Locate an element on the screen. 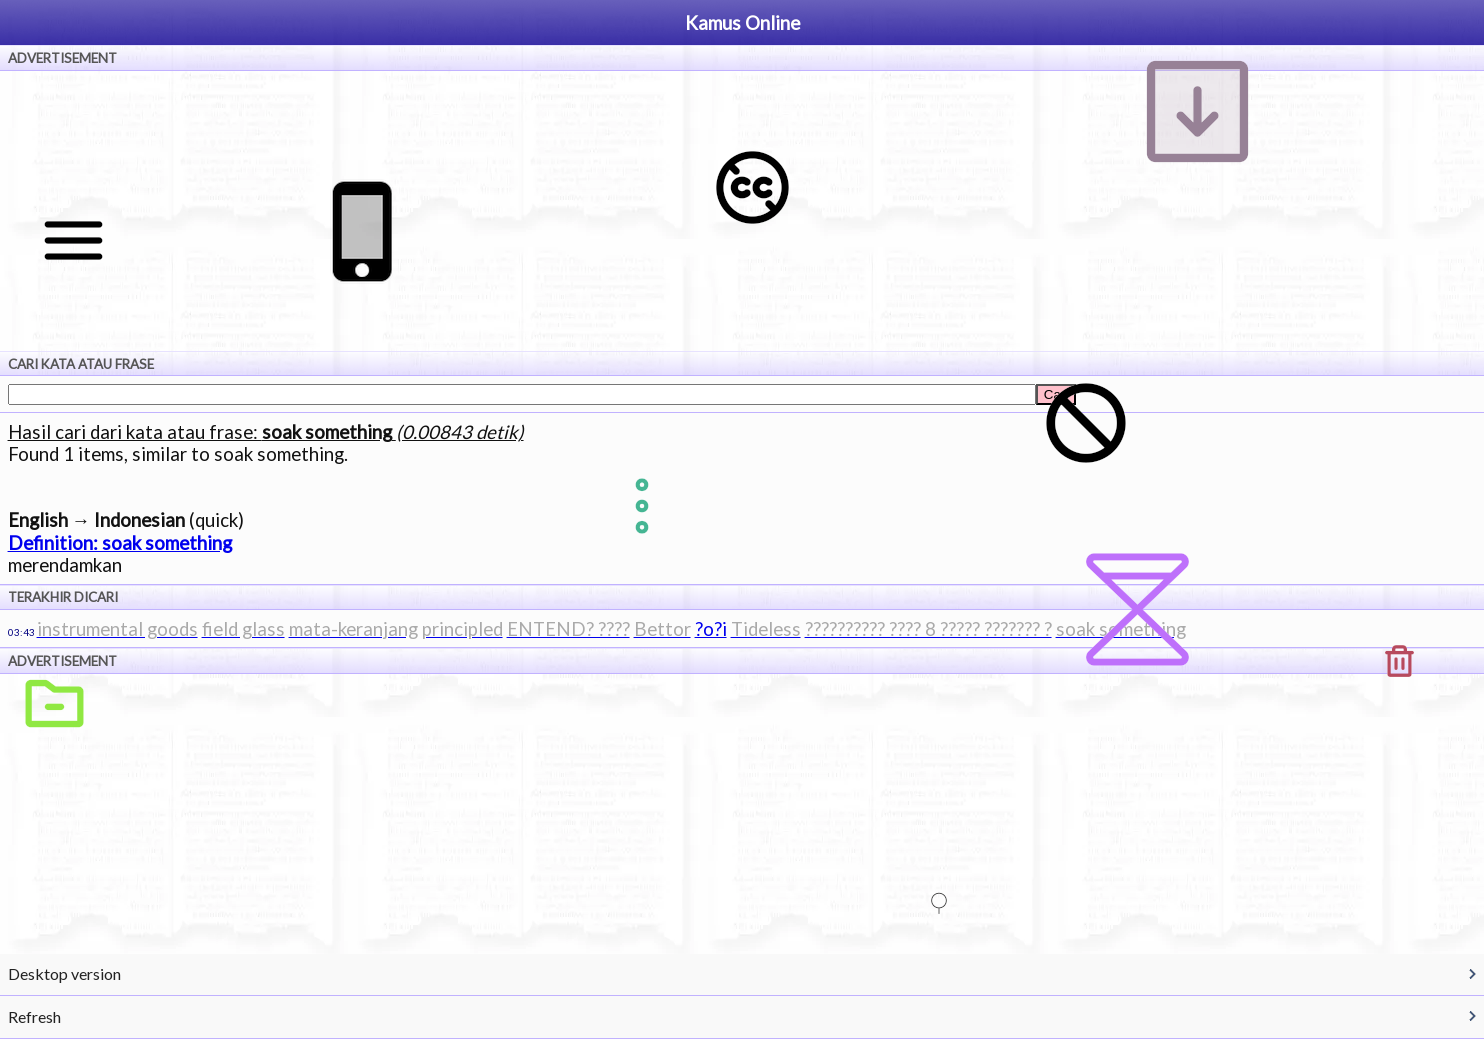 The image size is (1484, 1039). open more options menu is located at coordinates (642, 506).